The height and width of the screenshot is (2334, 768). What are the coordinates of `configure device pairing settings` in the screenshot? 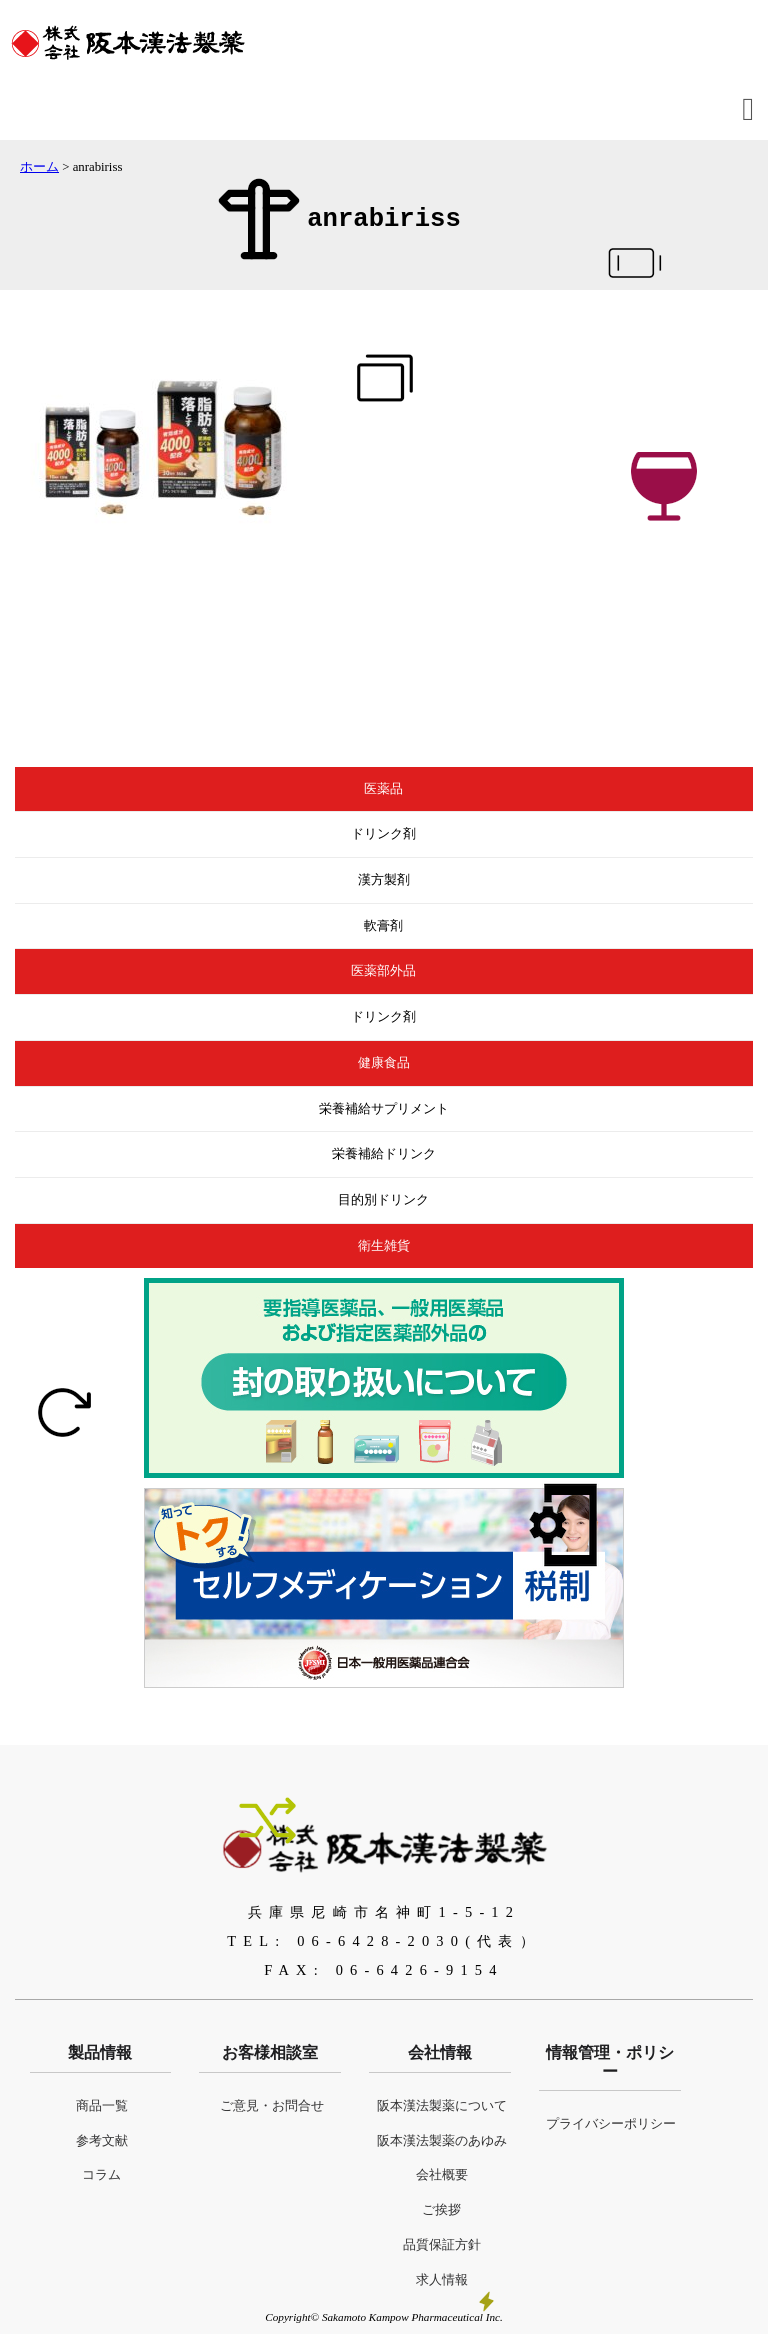 It's located at (563, 1525).